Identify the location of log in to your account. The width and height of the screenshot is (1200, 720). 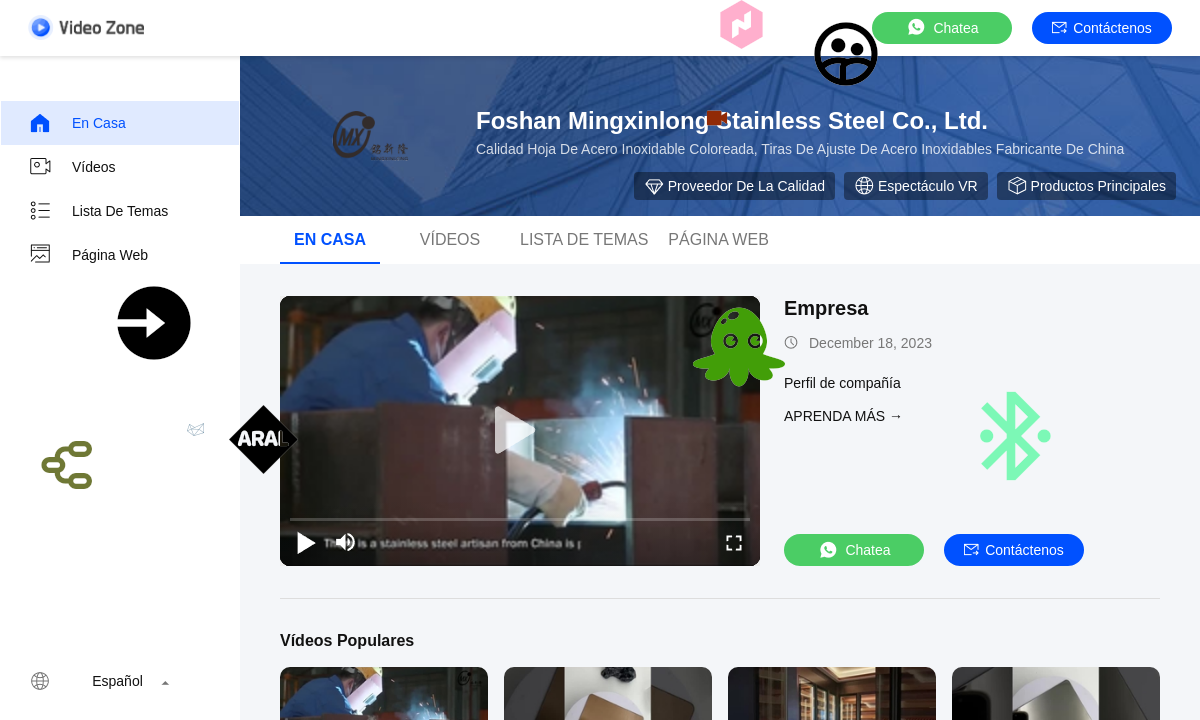
(154, 323).